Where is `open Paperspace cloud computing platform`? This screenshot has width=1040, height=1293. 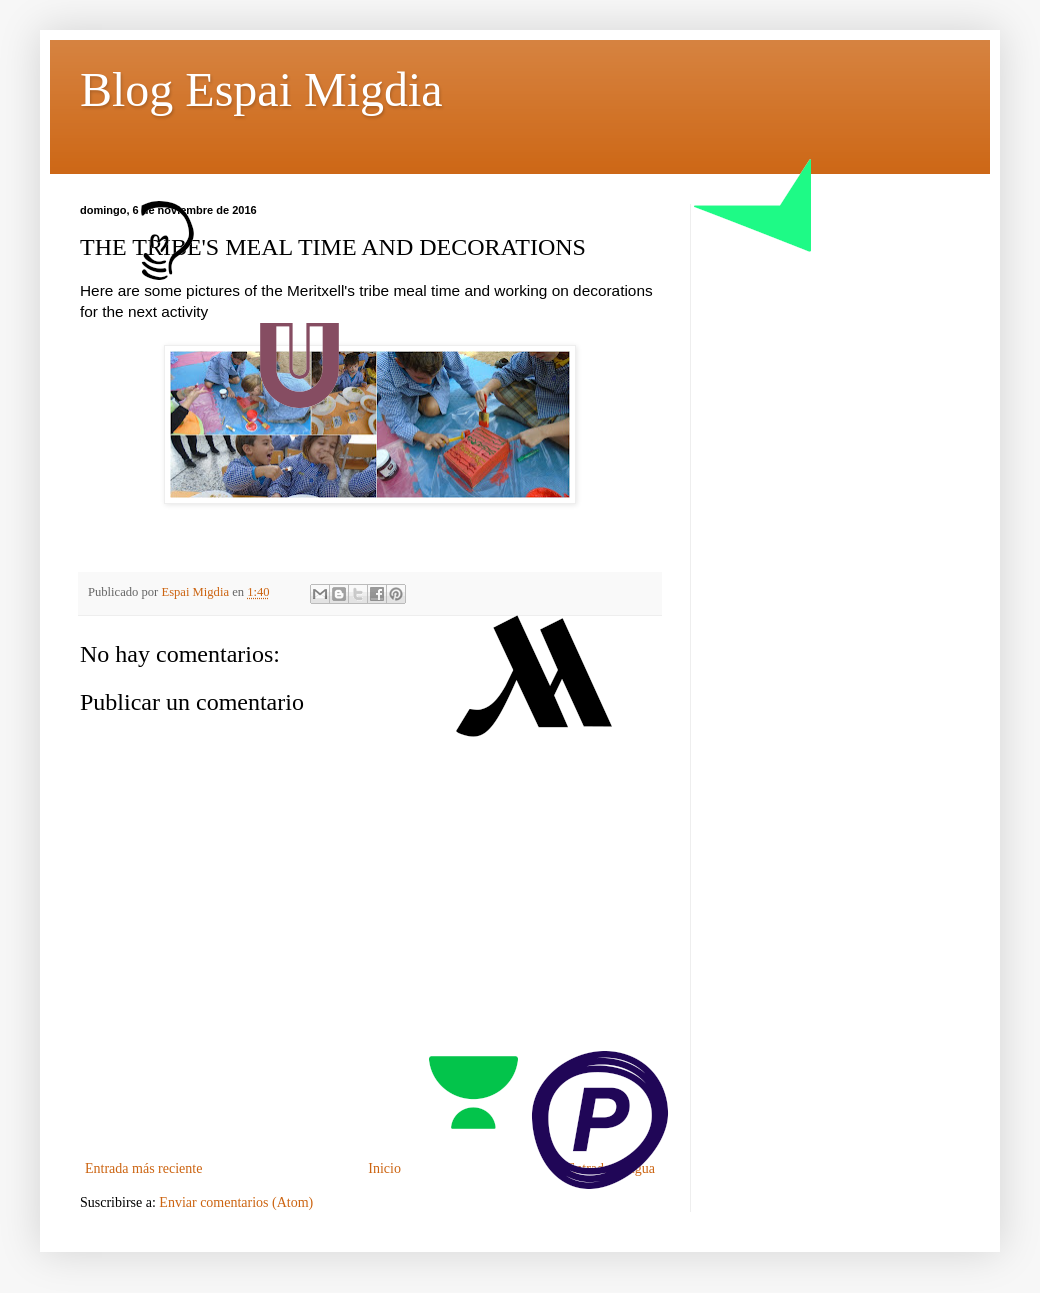
open Paperspace cloud computing platform is located at coordinates (600, 1120).